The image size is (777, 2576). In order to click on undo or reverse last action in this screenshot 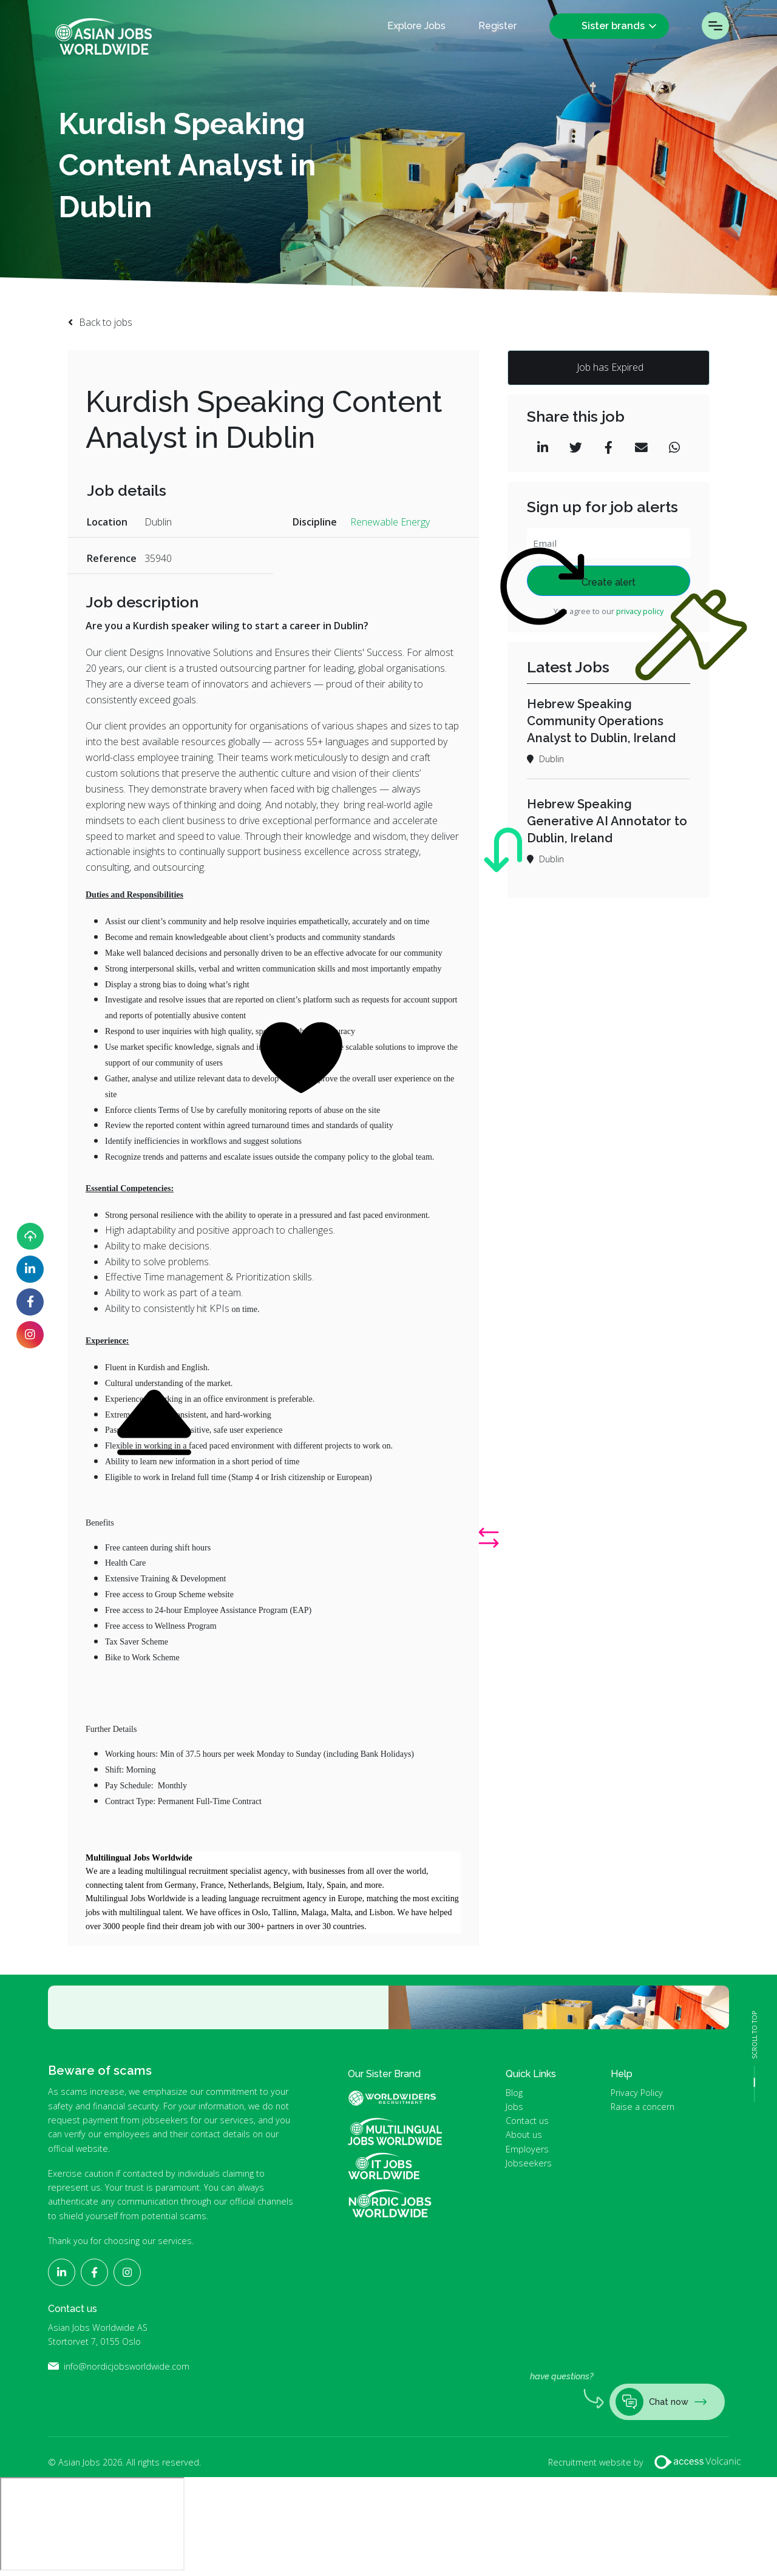, I will do `click(504, 850)`.